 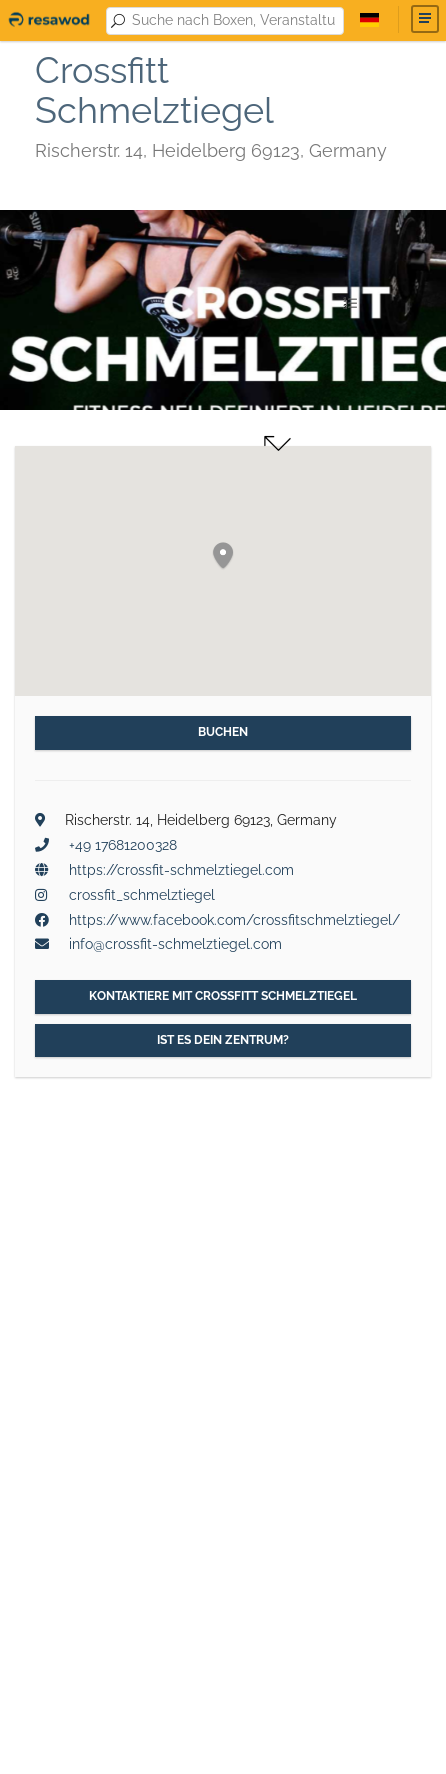 What do you see at coordinates (351, 303) in the screenshot?
I see `create a numbered list` at bounding box center [351, 303].